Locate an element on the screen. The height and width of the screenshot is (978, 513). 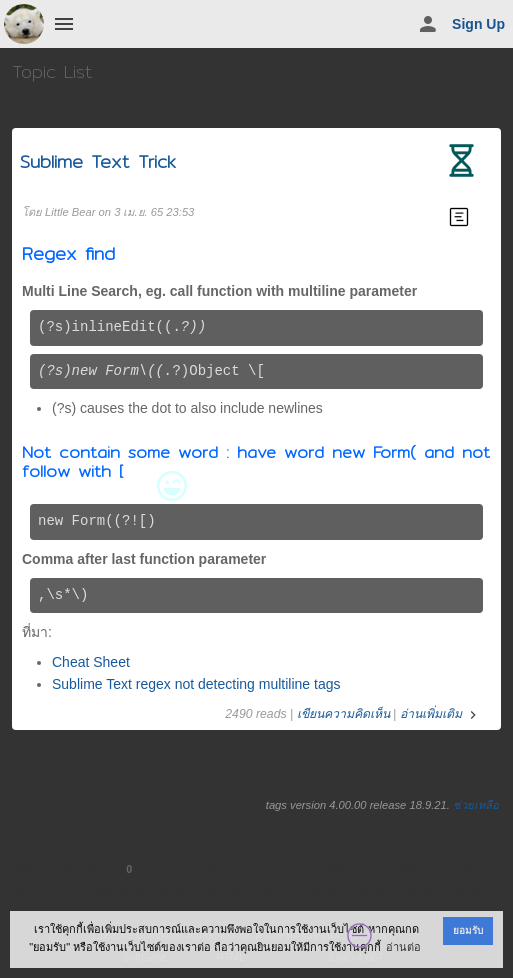
add a playful or humorous reaction is located at coordinates (172, 486).